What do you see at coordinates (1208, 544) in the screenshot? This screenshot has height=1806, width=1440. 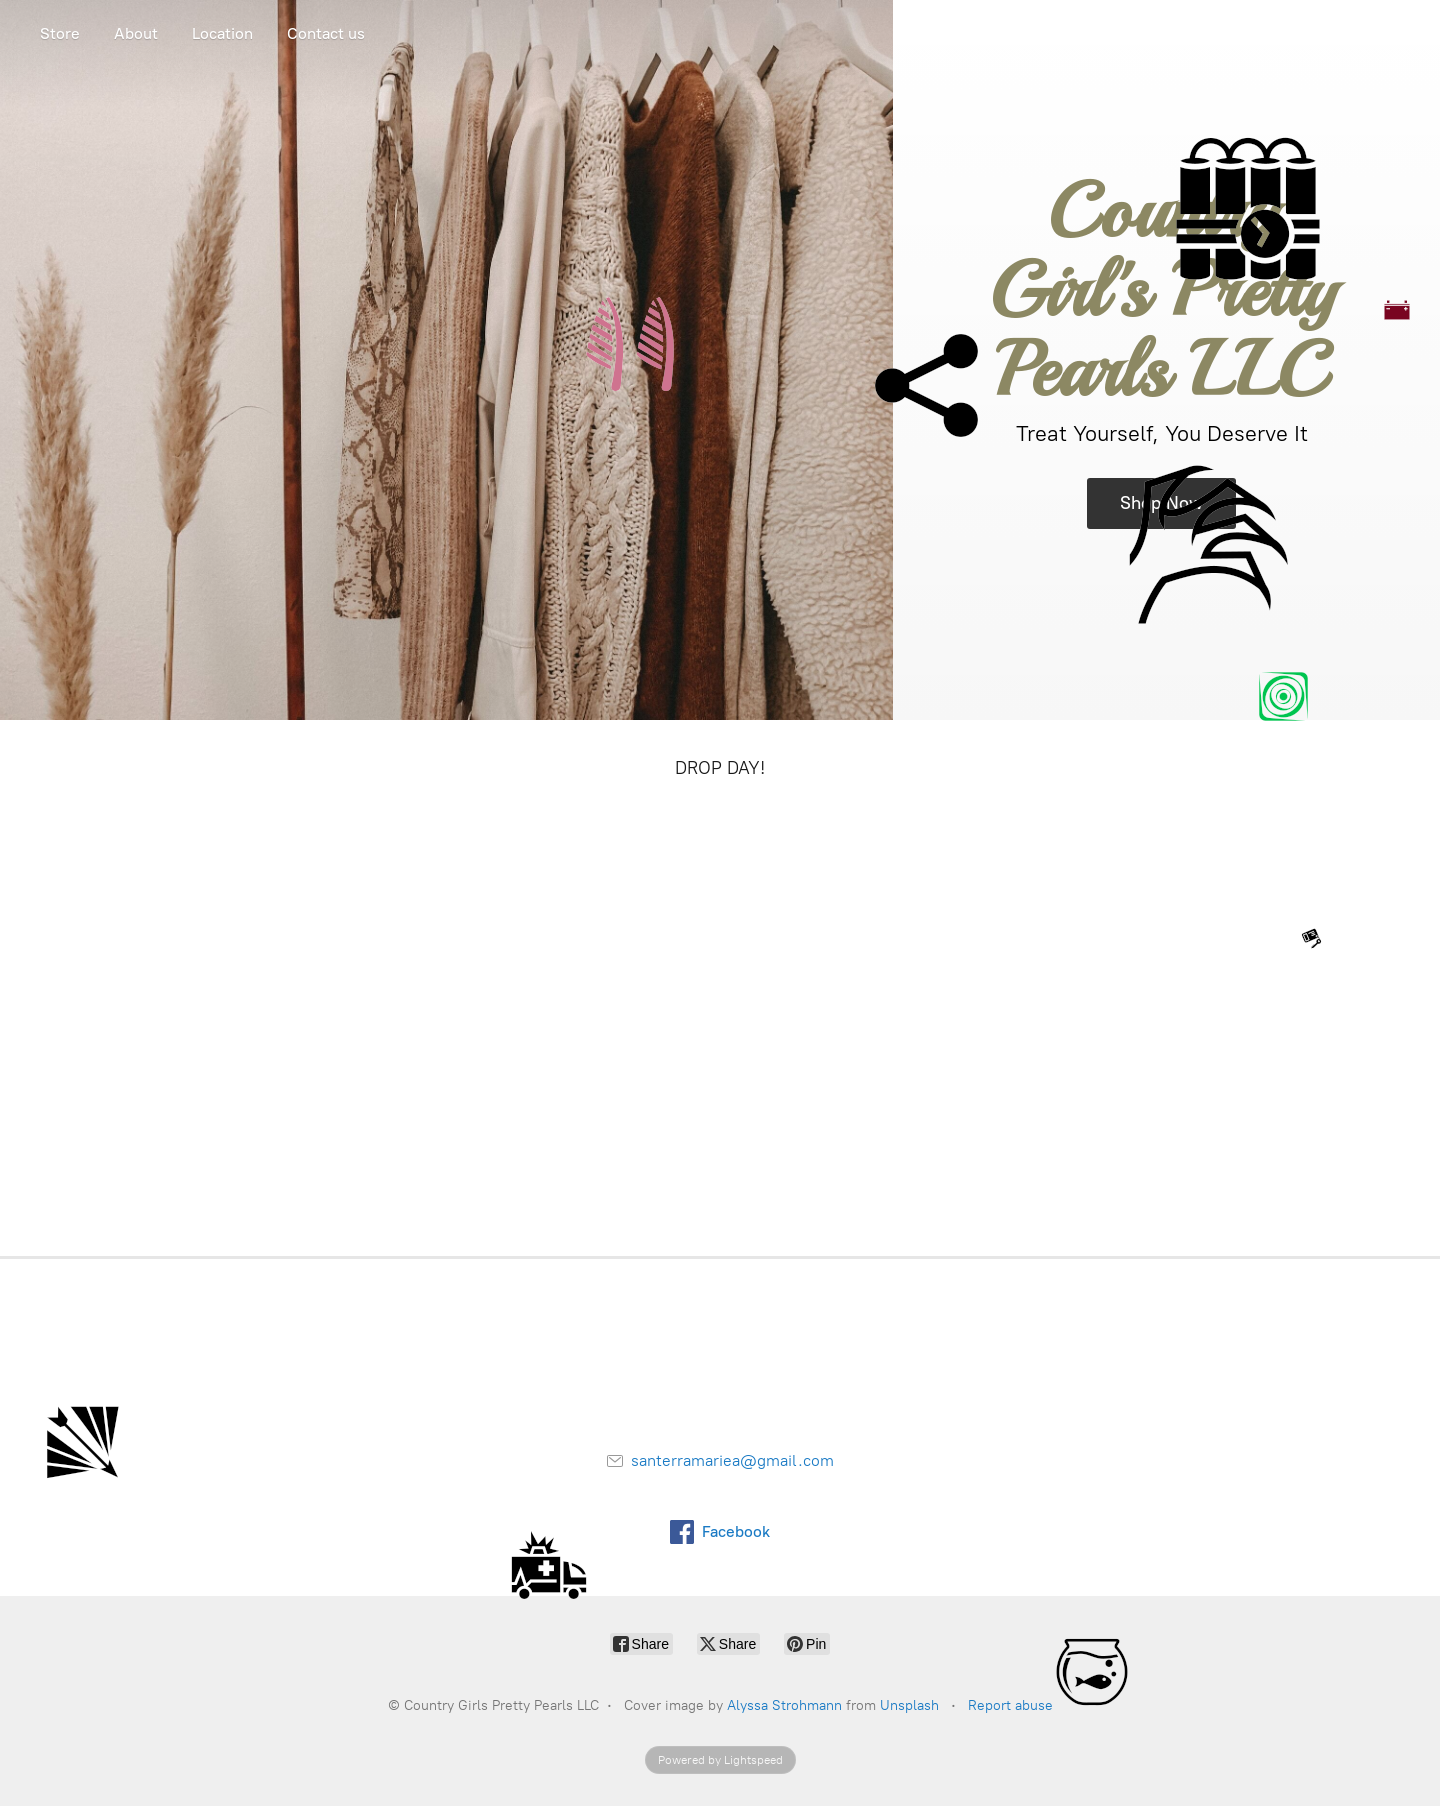 I see `activate shadow grasp ability` at bounding box center [1208, 544].